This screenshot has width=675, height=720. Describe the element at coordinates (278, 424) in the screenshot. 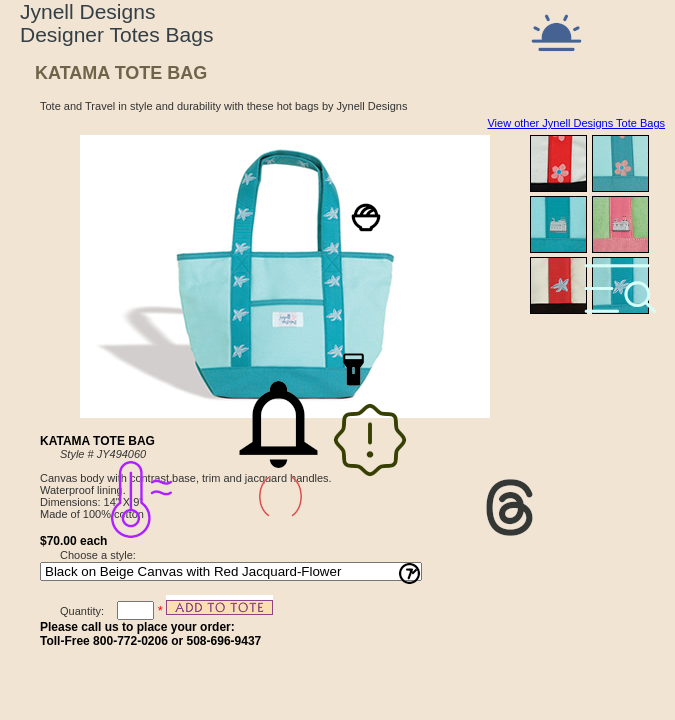

I see `view notifications` at that location.